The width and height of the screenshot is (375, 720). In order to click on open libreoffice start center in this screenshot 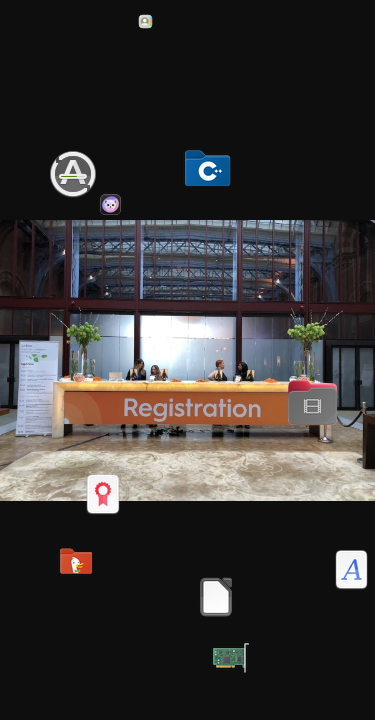, I will do `click(216, 597)`.